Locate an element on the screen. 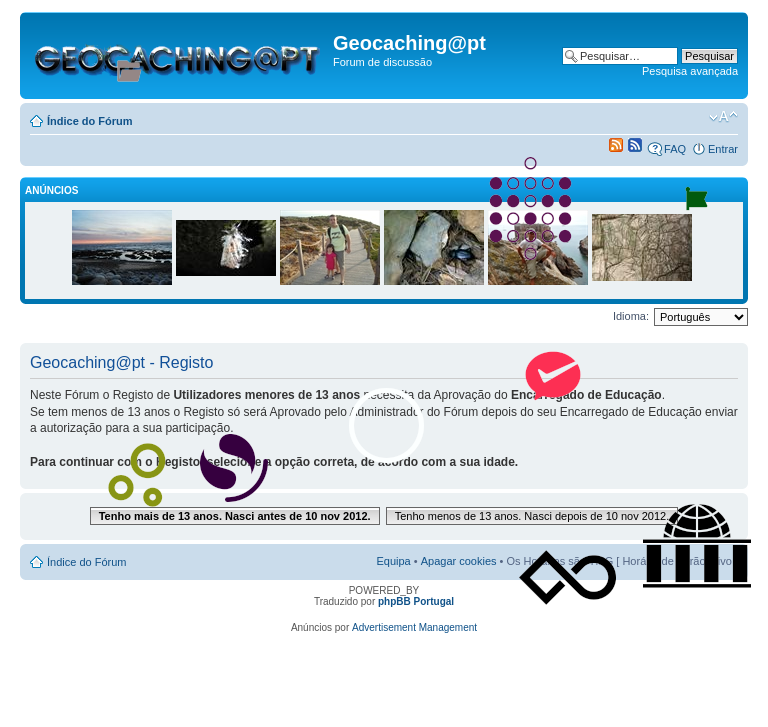 The height and width of the screenshot is (727, 768). open metabase analytics dashboard is located at coordinates (530, 208).